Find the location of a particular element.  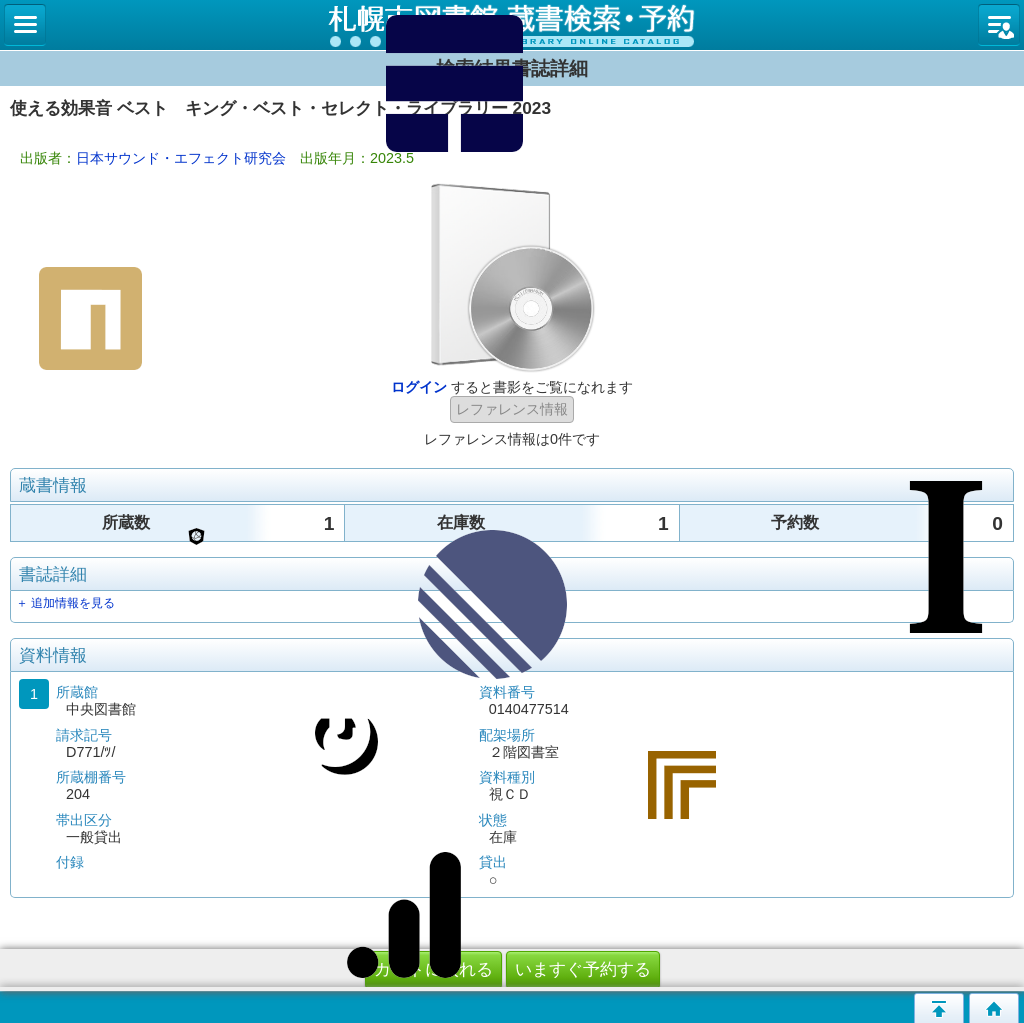

replicate logo - access AI model hosting platform is located at coordinates (682, 785).